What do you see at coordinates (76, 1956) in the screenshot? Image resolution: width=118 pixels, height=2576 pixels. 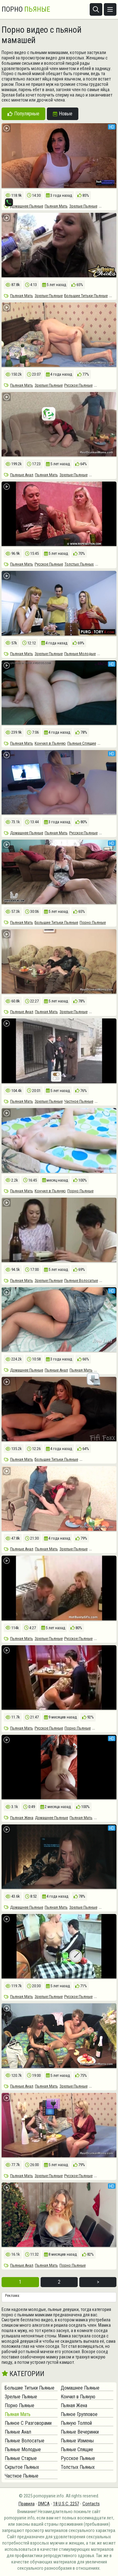 I see `open sysprof system profiler application` at bounding box center [76, 1956].